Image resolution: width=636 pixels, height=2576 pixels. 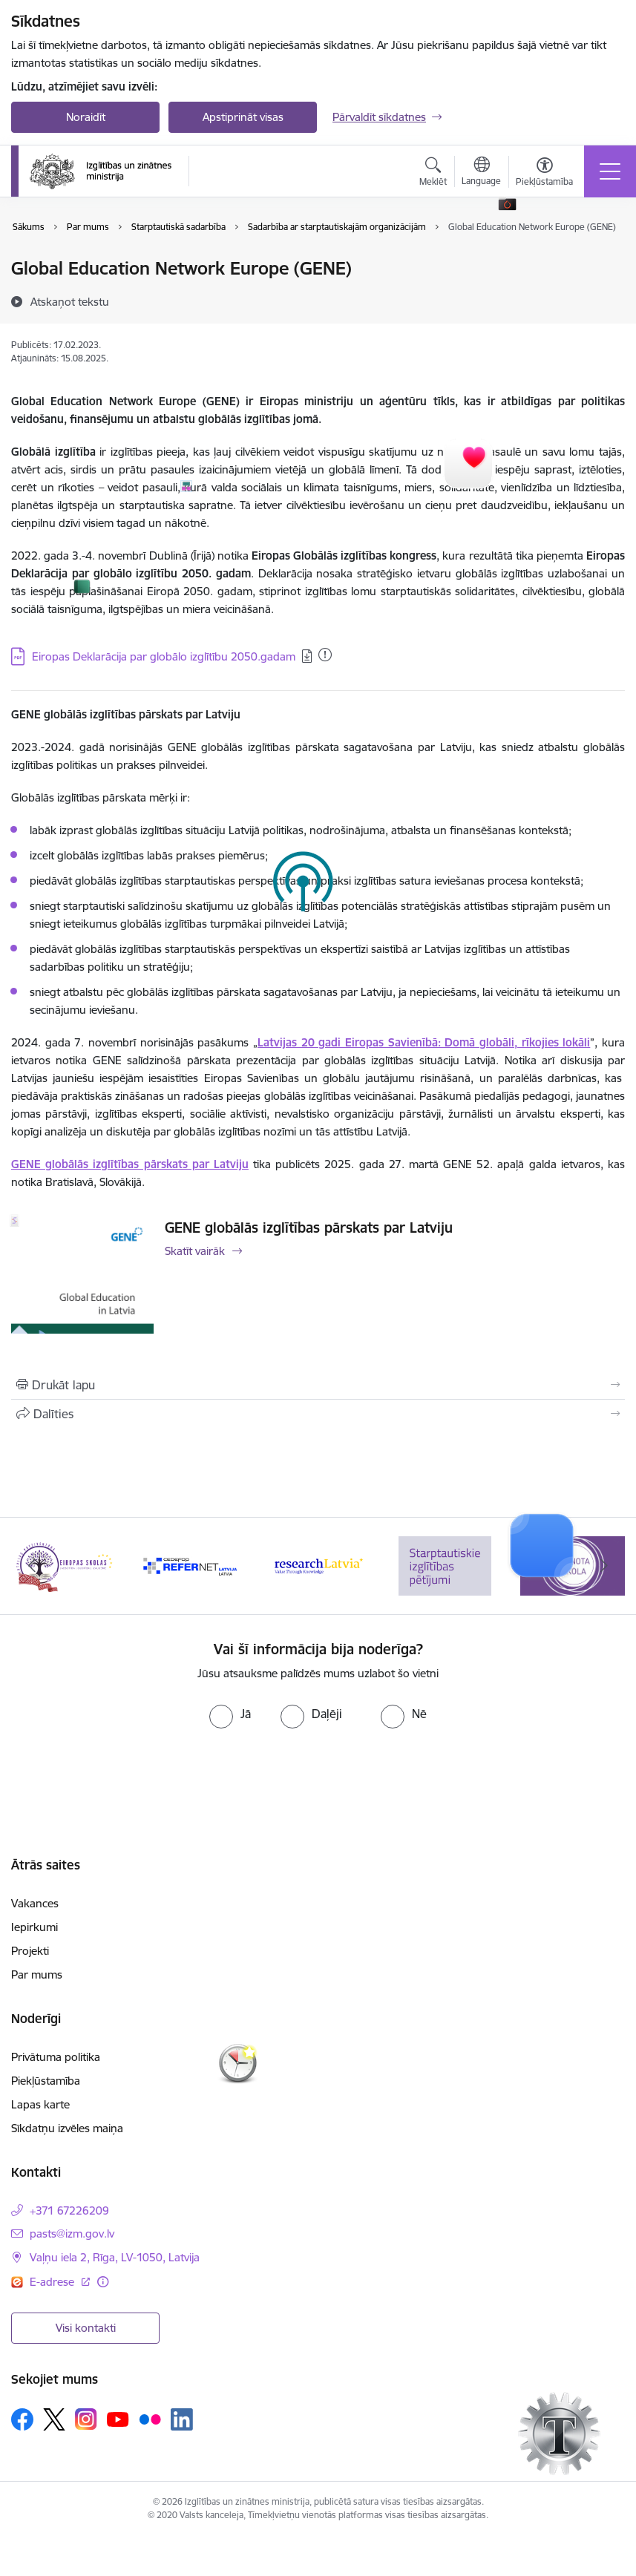 I want to click on access text behavior settings in iMovie, so click(x=559, y=2434).